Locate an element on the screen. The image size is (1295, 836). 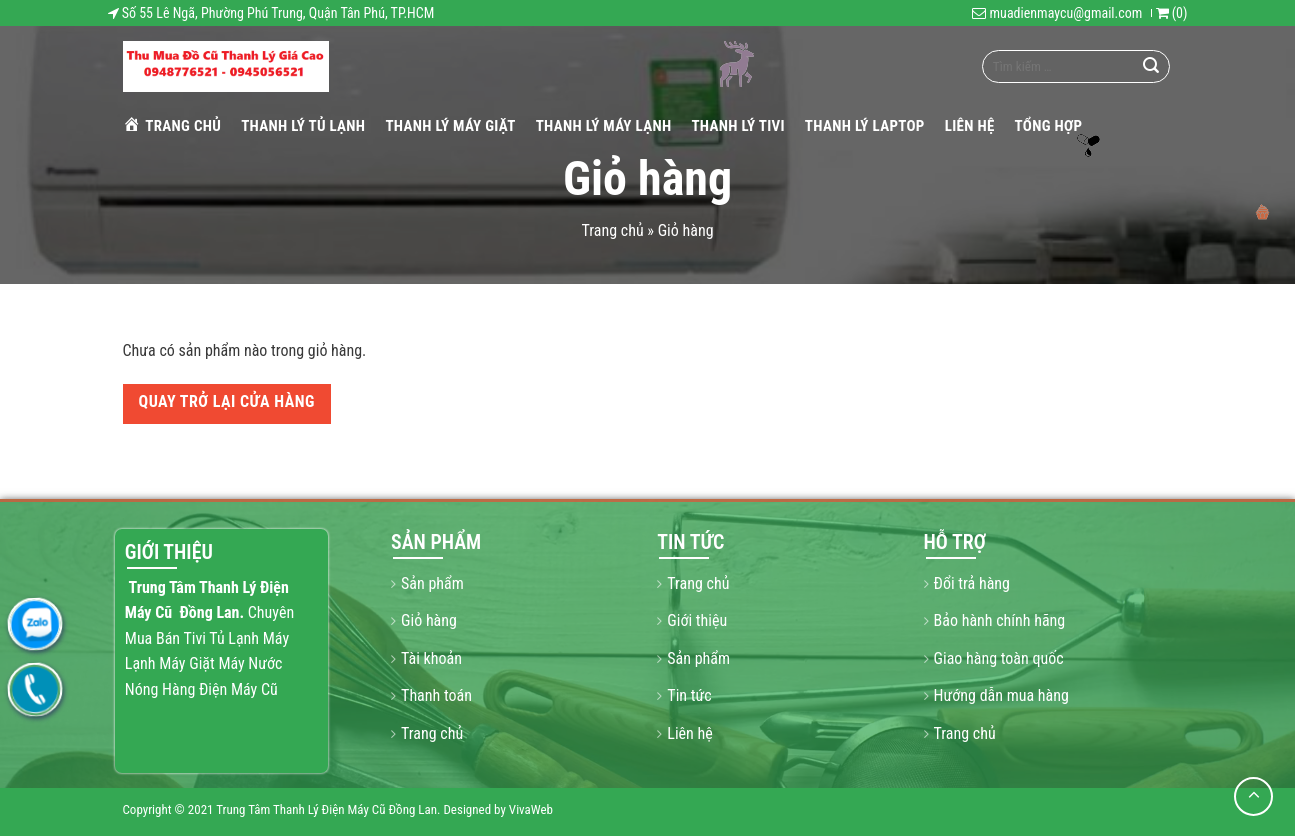
wildlife or nature category indicator is located at coordinates (737, 64).